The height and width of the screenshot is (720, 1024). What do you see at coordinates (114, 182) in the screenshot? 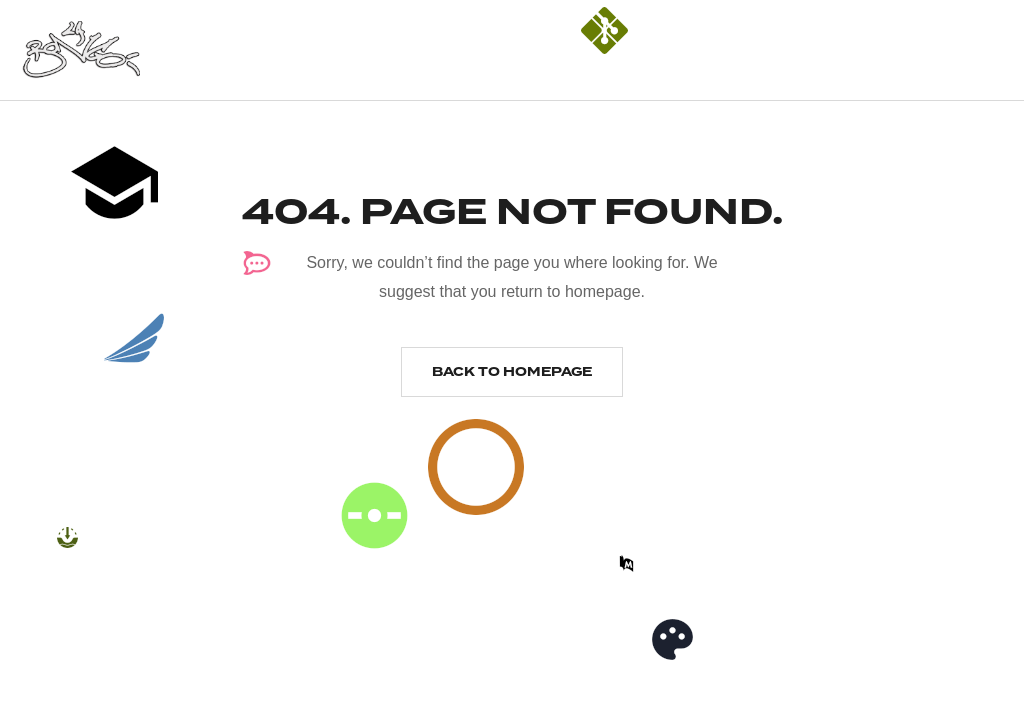
I see `access educational content or courses` at bounding box center [114, 182].